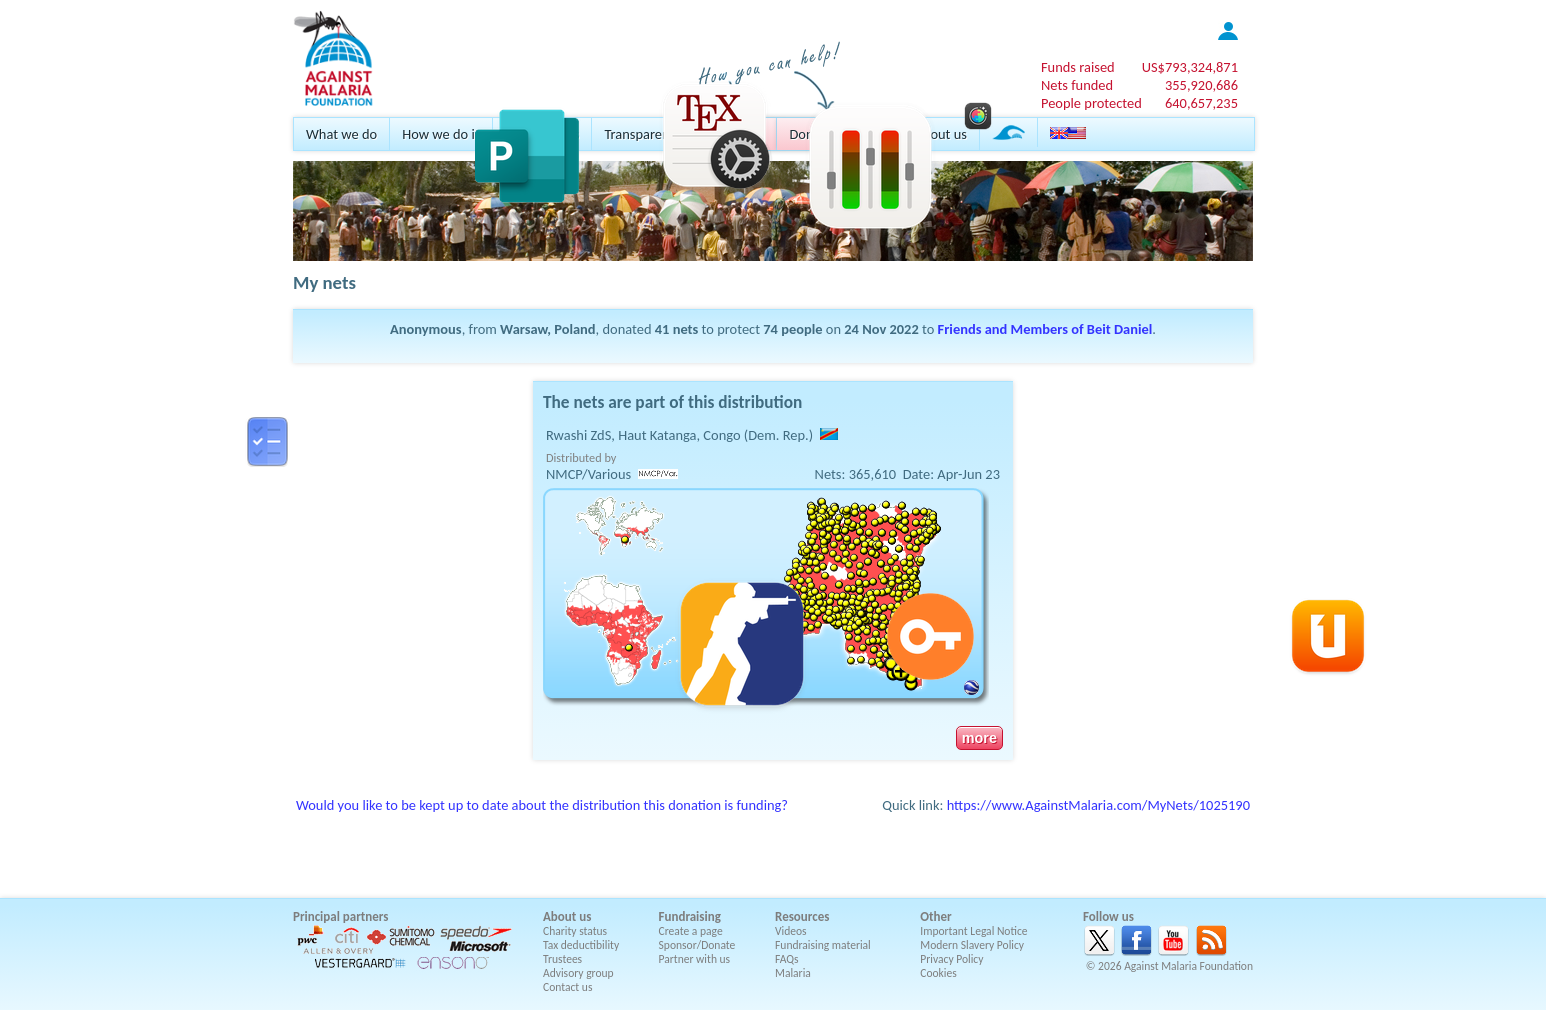 This screenshot has height=1010, width=1546. I want to click on open PhotoFlare image editing application, so click(978, 116).